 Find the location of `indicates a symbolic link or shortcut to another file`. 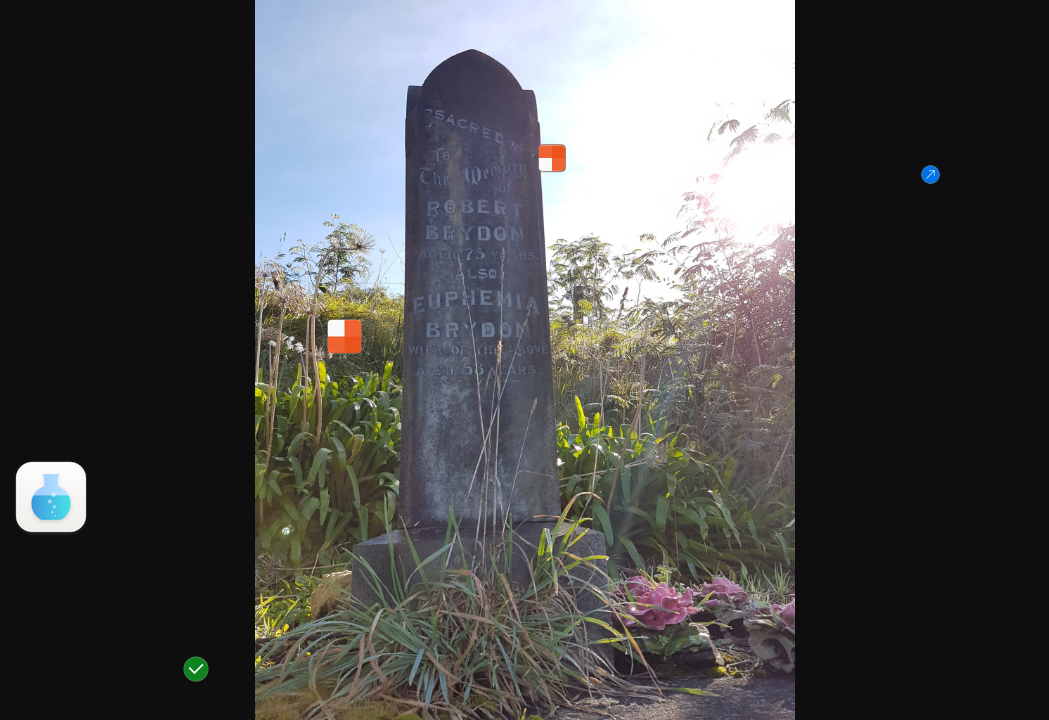

indicates a symbolic link or shortcut to another file is located at coordinates (930, 174).